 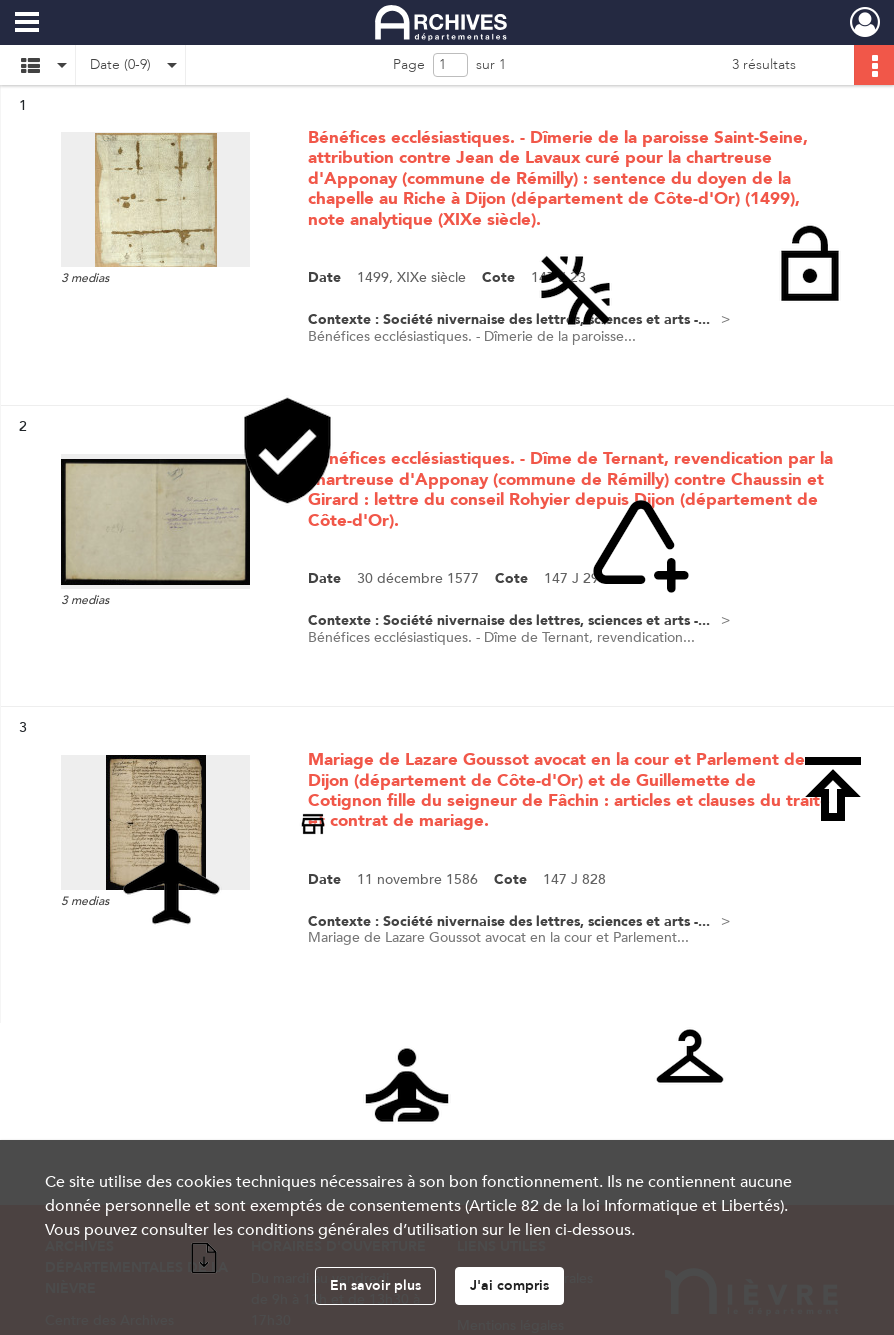 I want to click on access wardrobe or clothing options, so click(x=690, y=1056).